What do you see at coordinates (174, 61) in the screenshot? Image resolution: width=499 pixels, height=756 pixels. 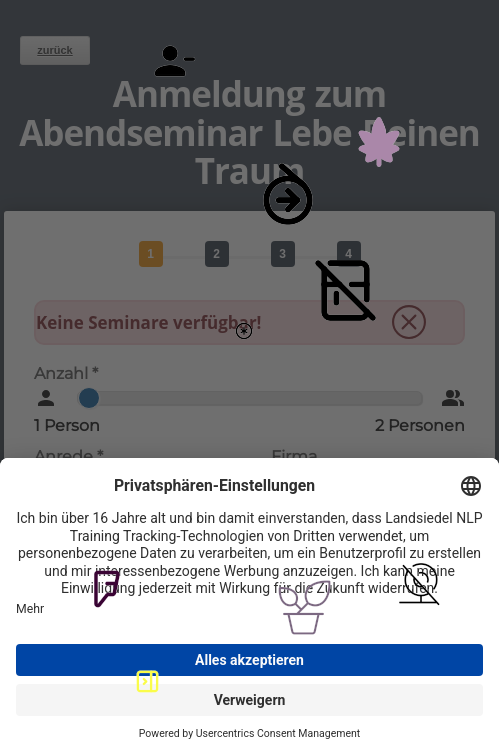 I see `remove a contact or friend` at bounding box center [174, 61].